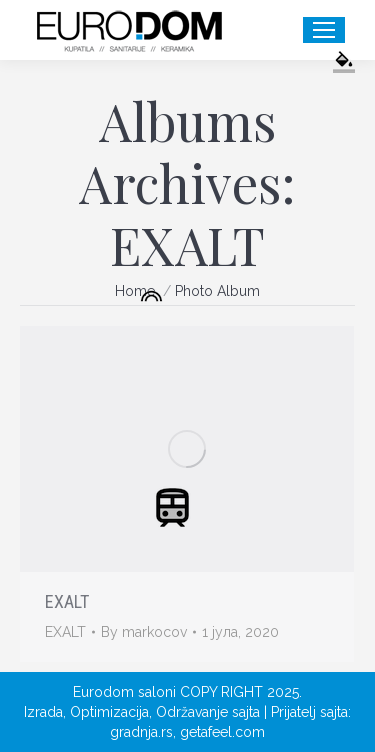 Image resolution: width=375 pixels, height=752 pixels. I want to click on fill selected area with color, so click(344, 62).